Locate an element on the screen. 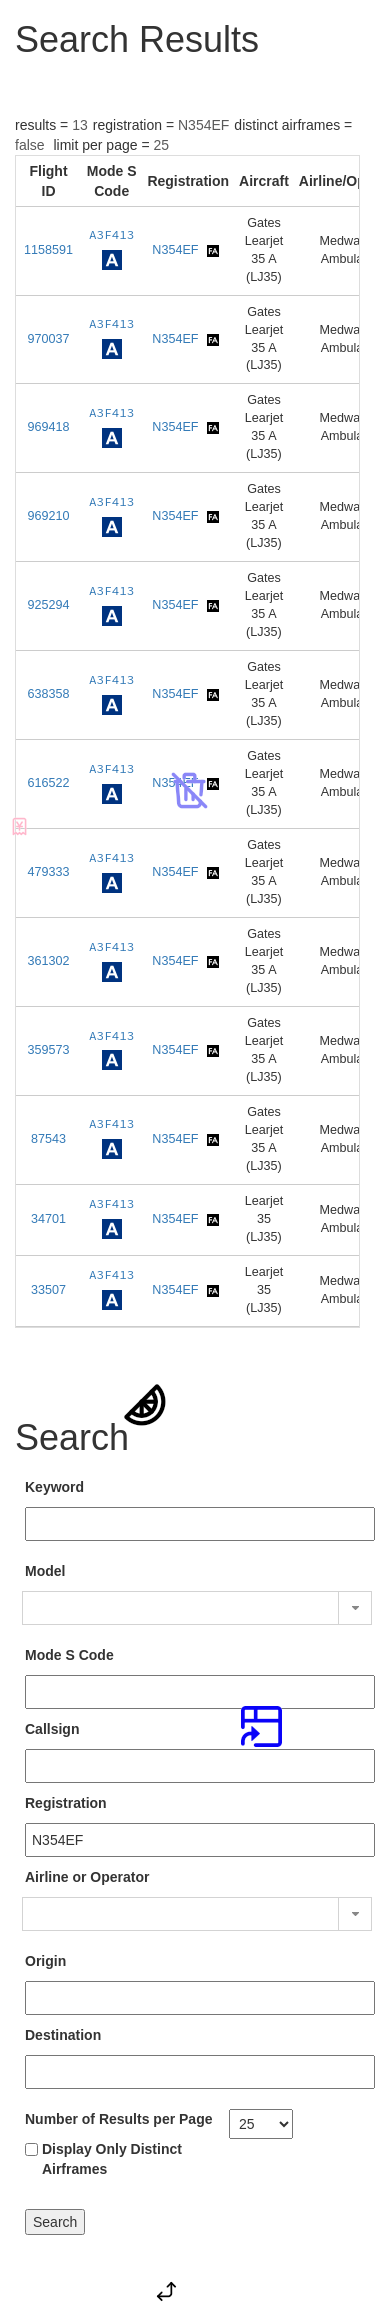 This screenshot has width=375, height=2305. delete function is disabled or unavailable is located at coordinates (189, 790).